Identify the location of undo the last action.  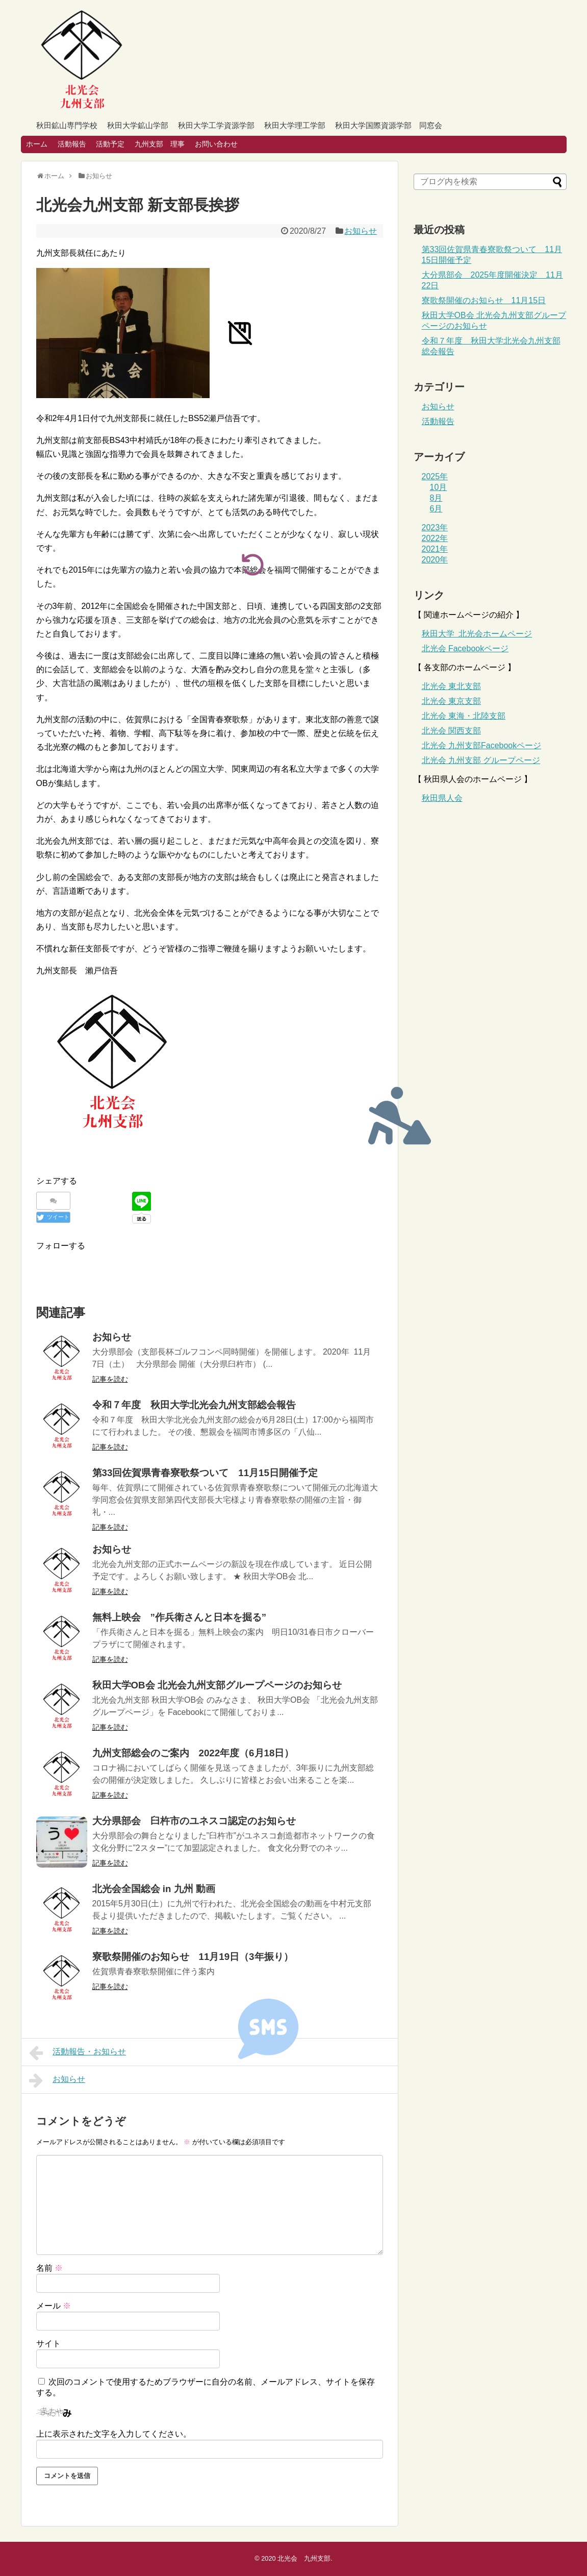
(252, 565).